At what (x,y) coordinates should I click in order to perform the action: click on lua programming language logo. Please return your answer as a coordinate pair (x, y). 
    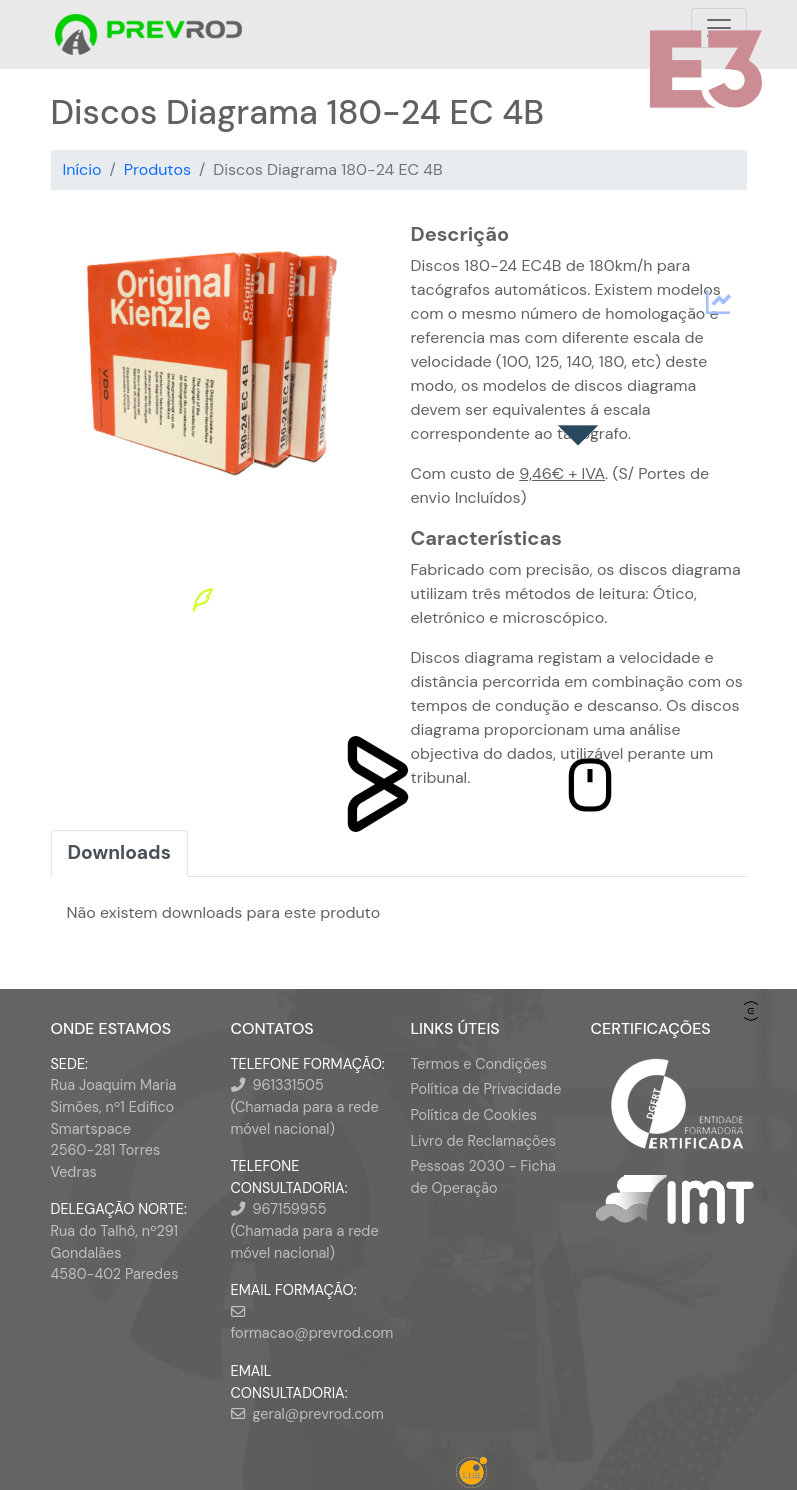
    Looking at the image, I should click on (471, 1472).